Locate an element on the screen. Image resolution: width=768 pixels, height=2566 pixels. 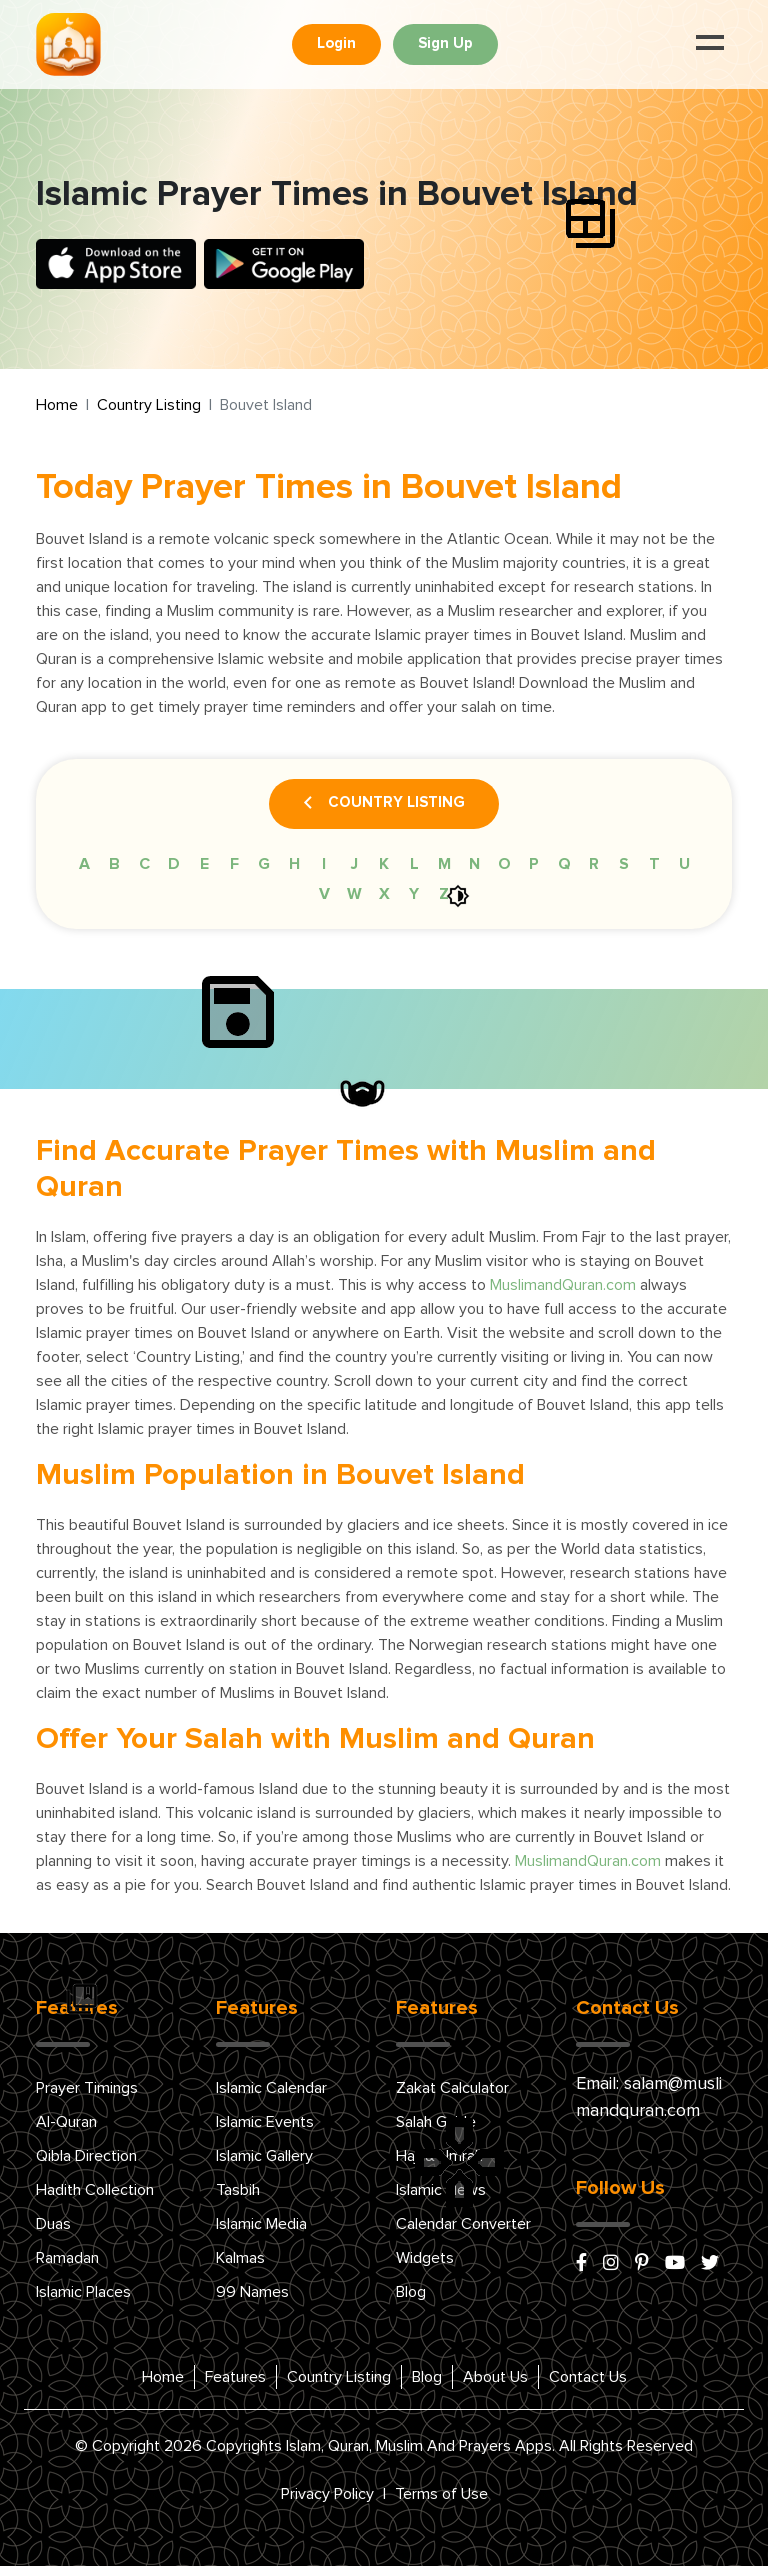
adjust screen brightness settings is located at coordinates (458, 896).